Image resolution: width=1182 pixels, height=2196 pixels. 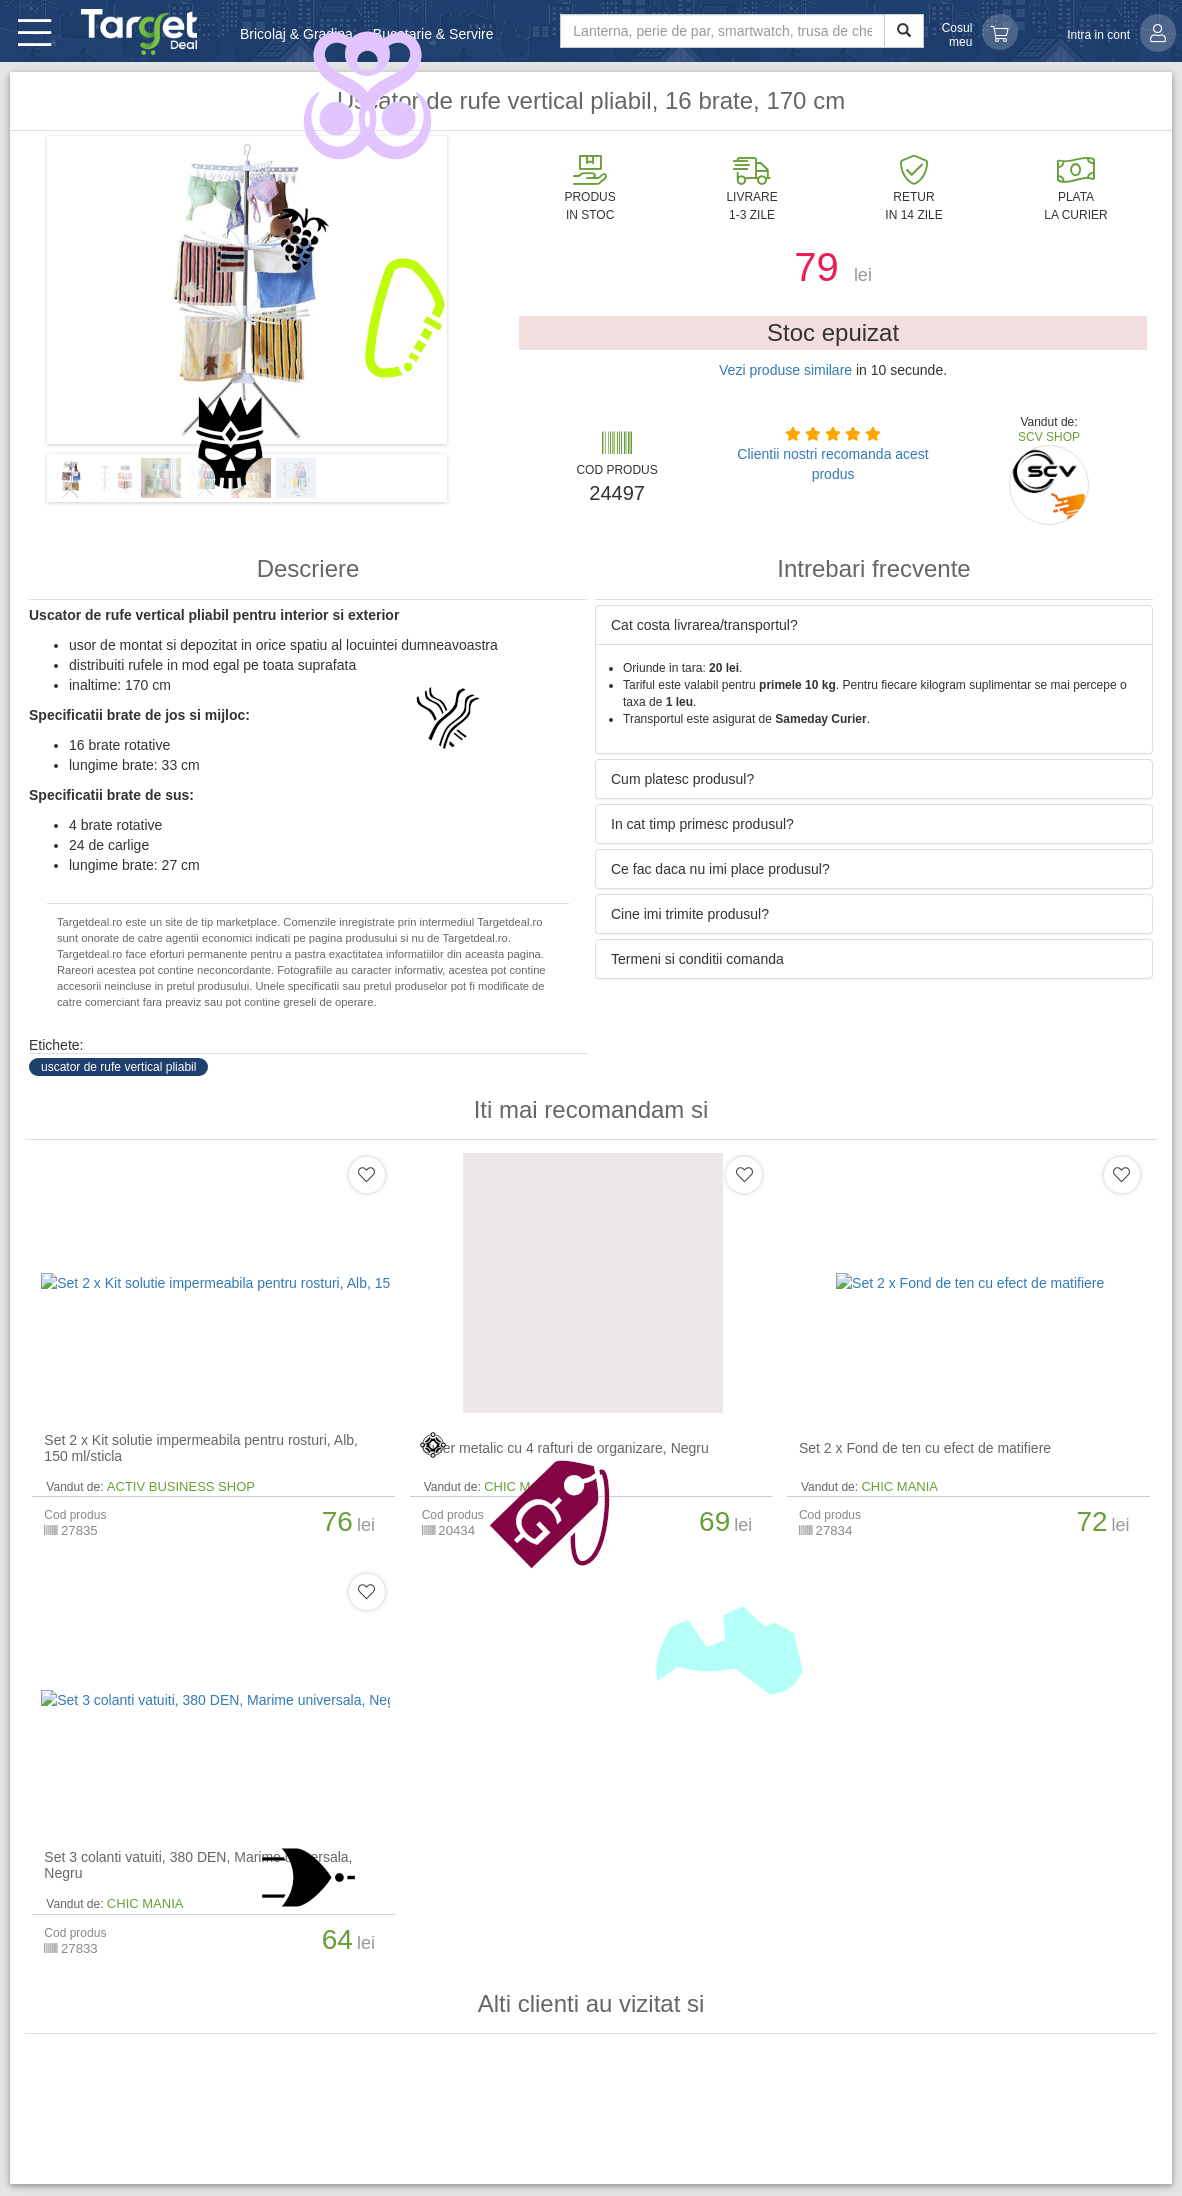 What do you see at coordinates (405, 318) in the screenshot?
I see `climbing or outdoor gear category` at bounding box center [405, 318].